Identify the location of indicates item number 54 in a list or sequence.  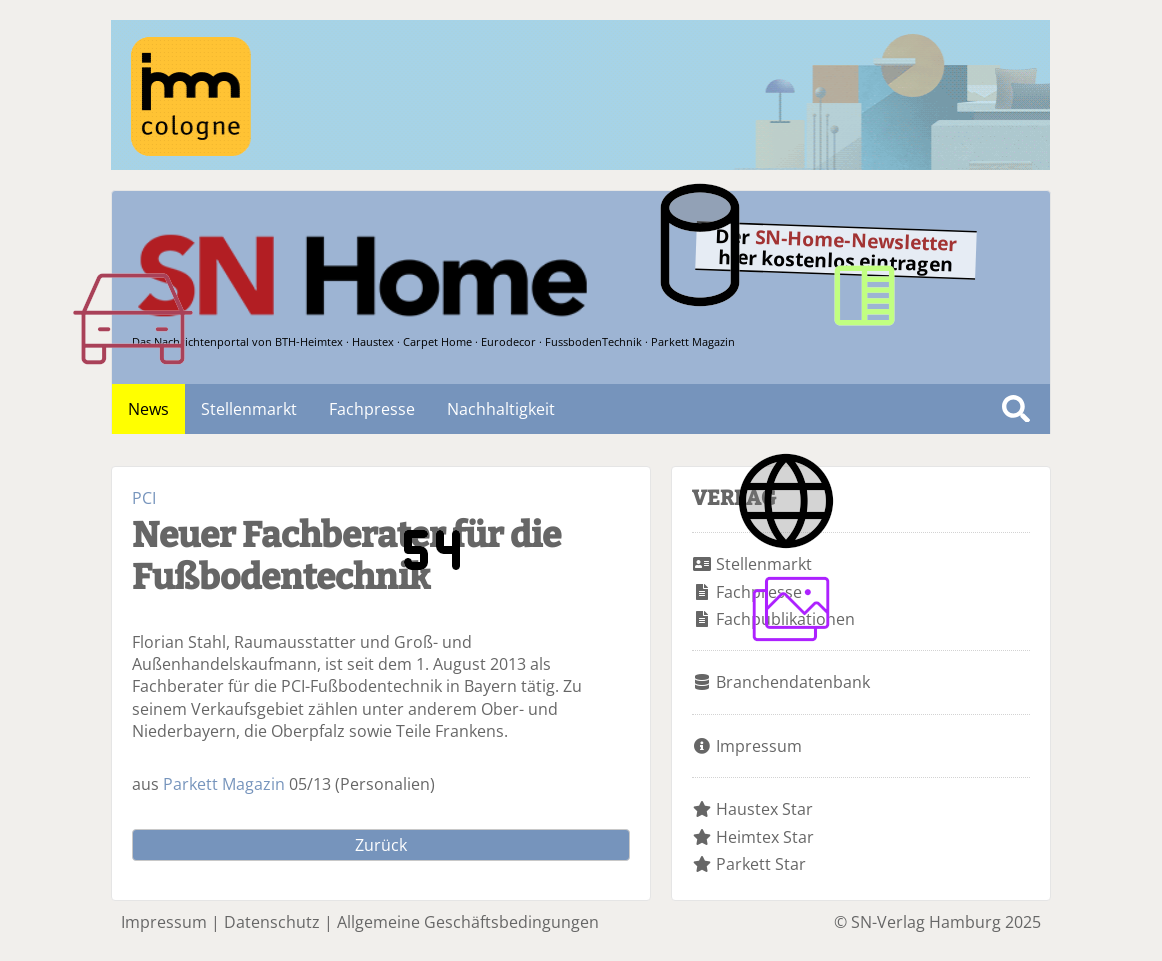
(432, 550).